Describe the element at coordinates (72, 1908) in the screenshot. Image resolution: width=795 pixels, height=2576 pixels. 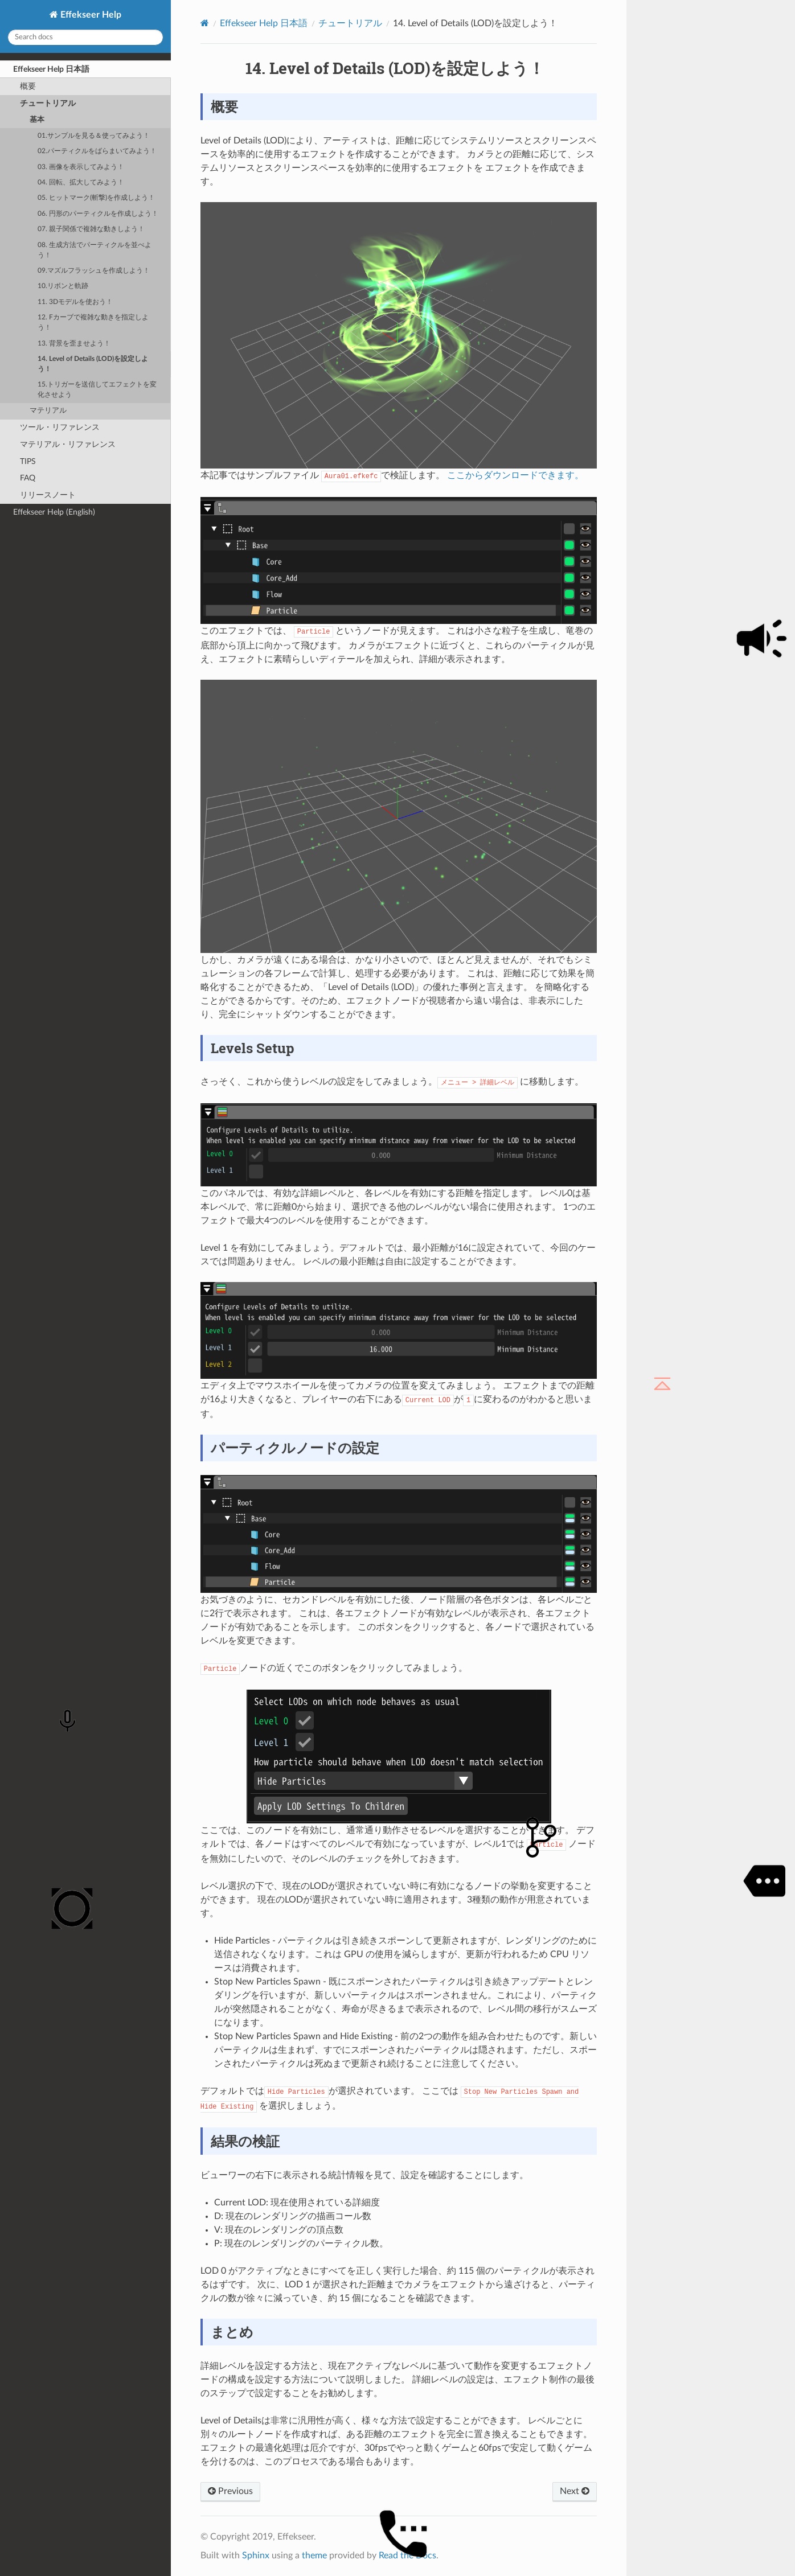
I see `expand content to fill available space` at that location.